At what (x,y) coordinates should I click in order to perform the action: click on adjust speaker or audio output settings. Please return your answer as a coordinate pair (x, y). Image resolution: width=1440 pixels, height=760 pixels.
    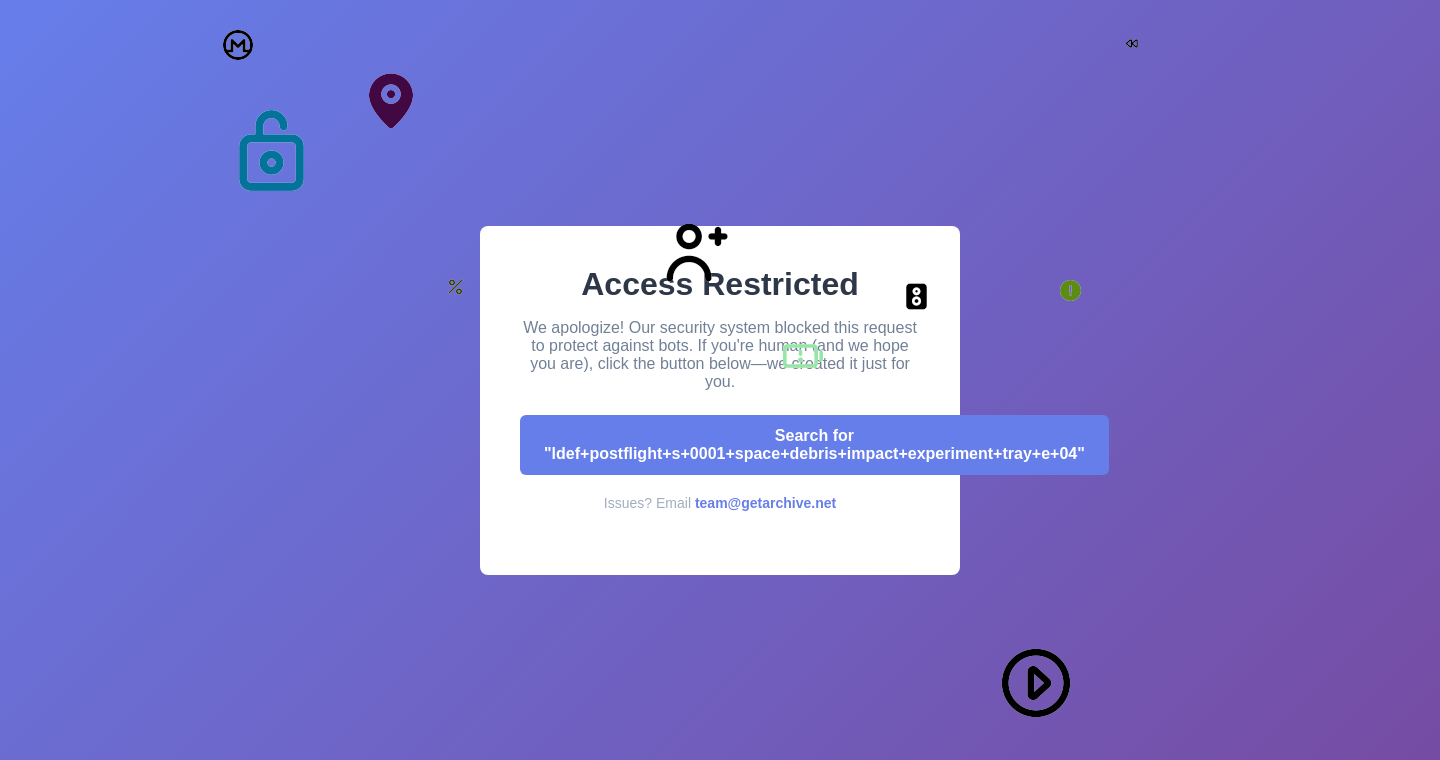
    Looking at the image, I should click on (916, 296).